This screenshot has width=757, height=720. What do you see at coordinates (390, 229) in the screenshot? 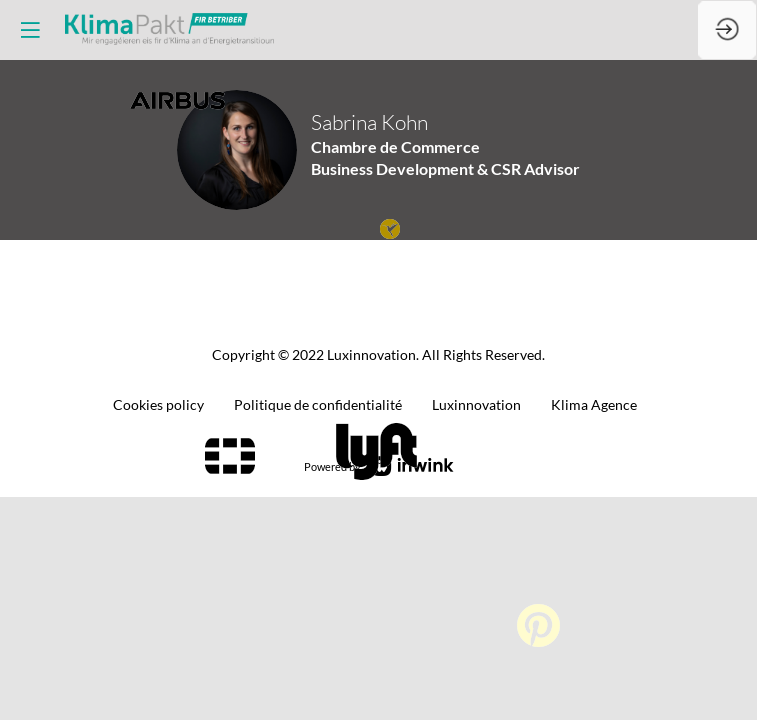
I see `InterBase database software logo` at bounding box center [390, 229].